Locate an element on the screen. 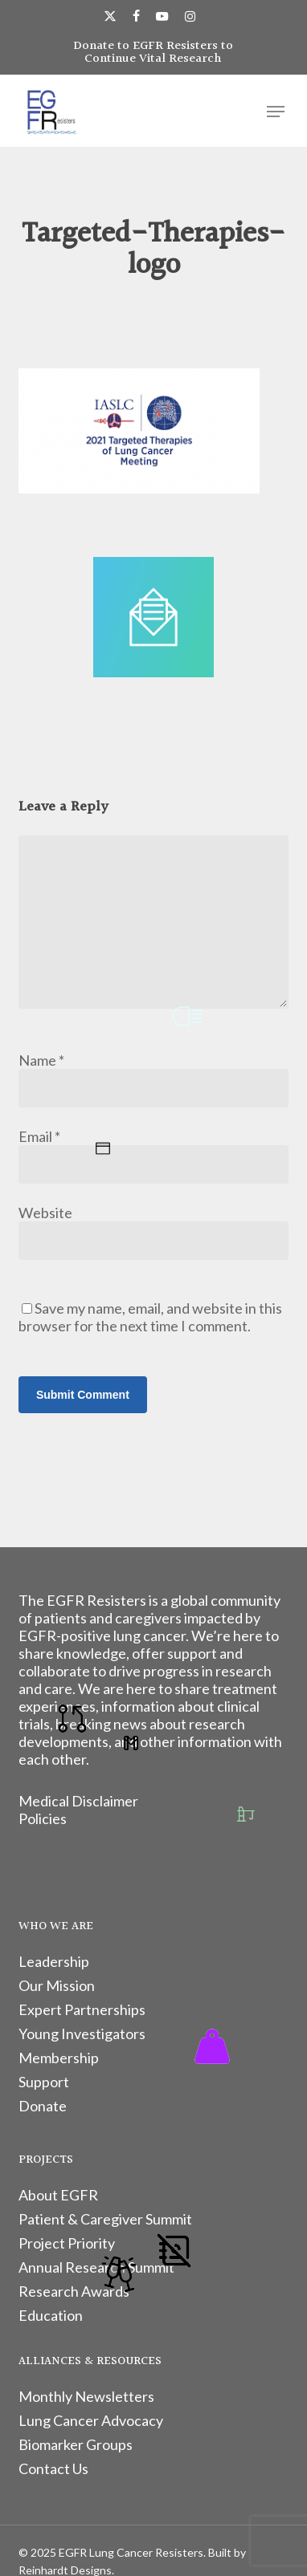  contacts unavailable or disabled is located at coordinates (174, 2250).